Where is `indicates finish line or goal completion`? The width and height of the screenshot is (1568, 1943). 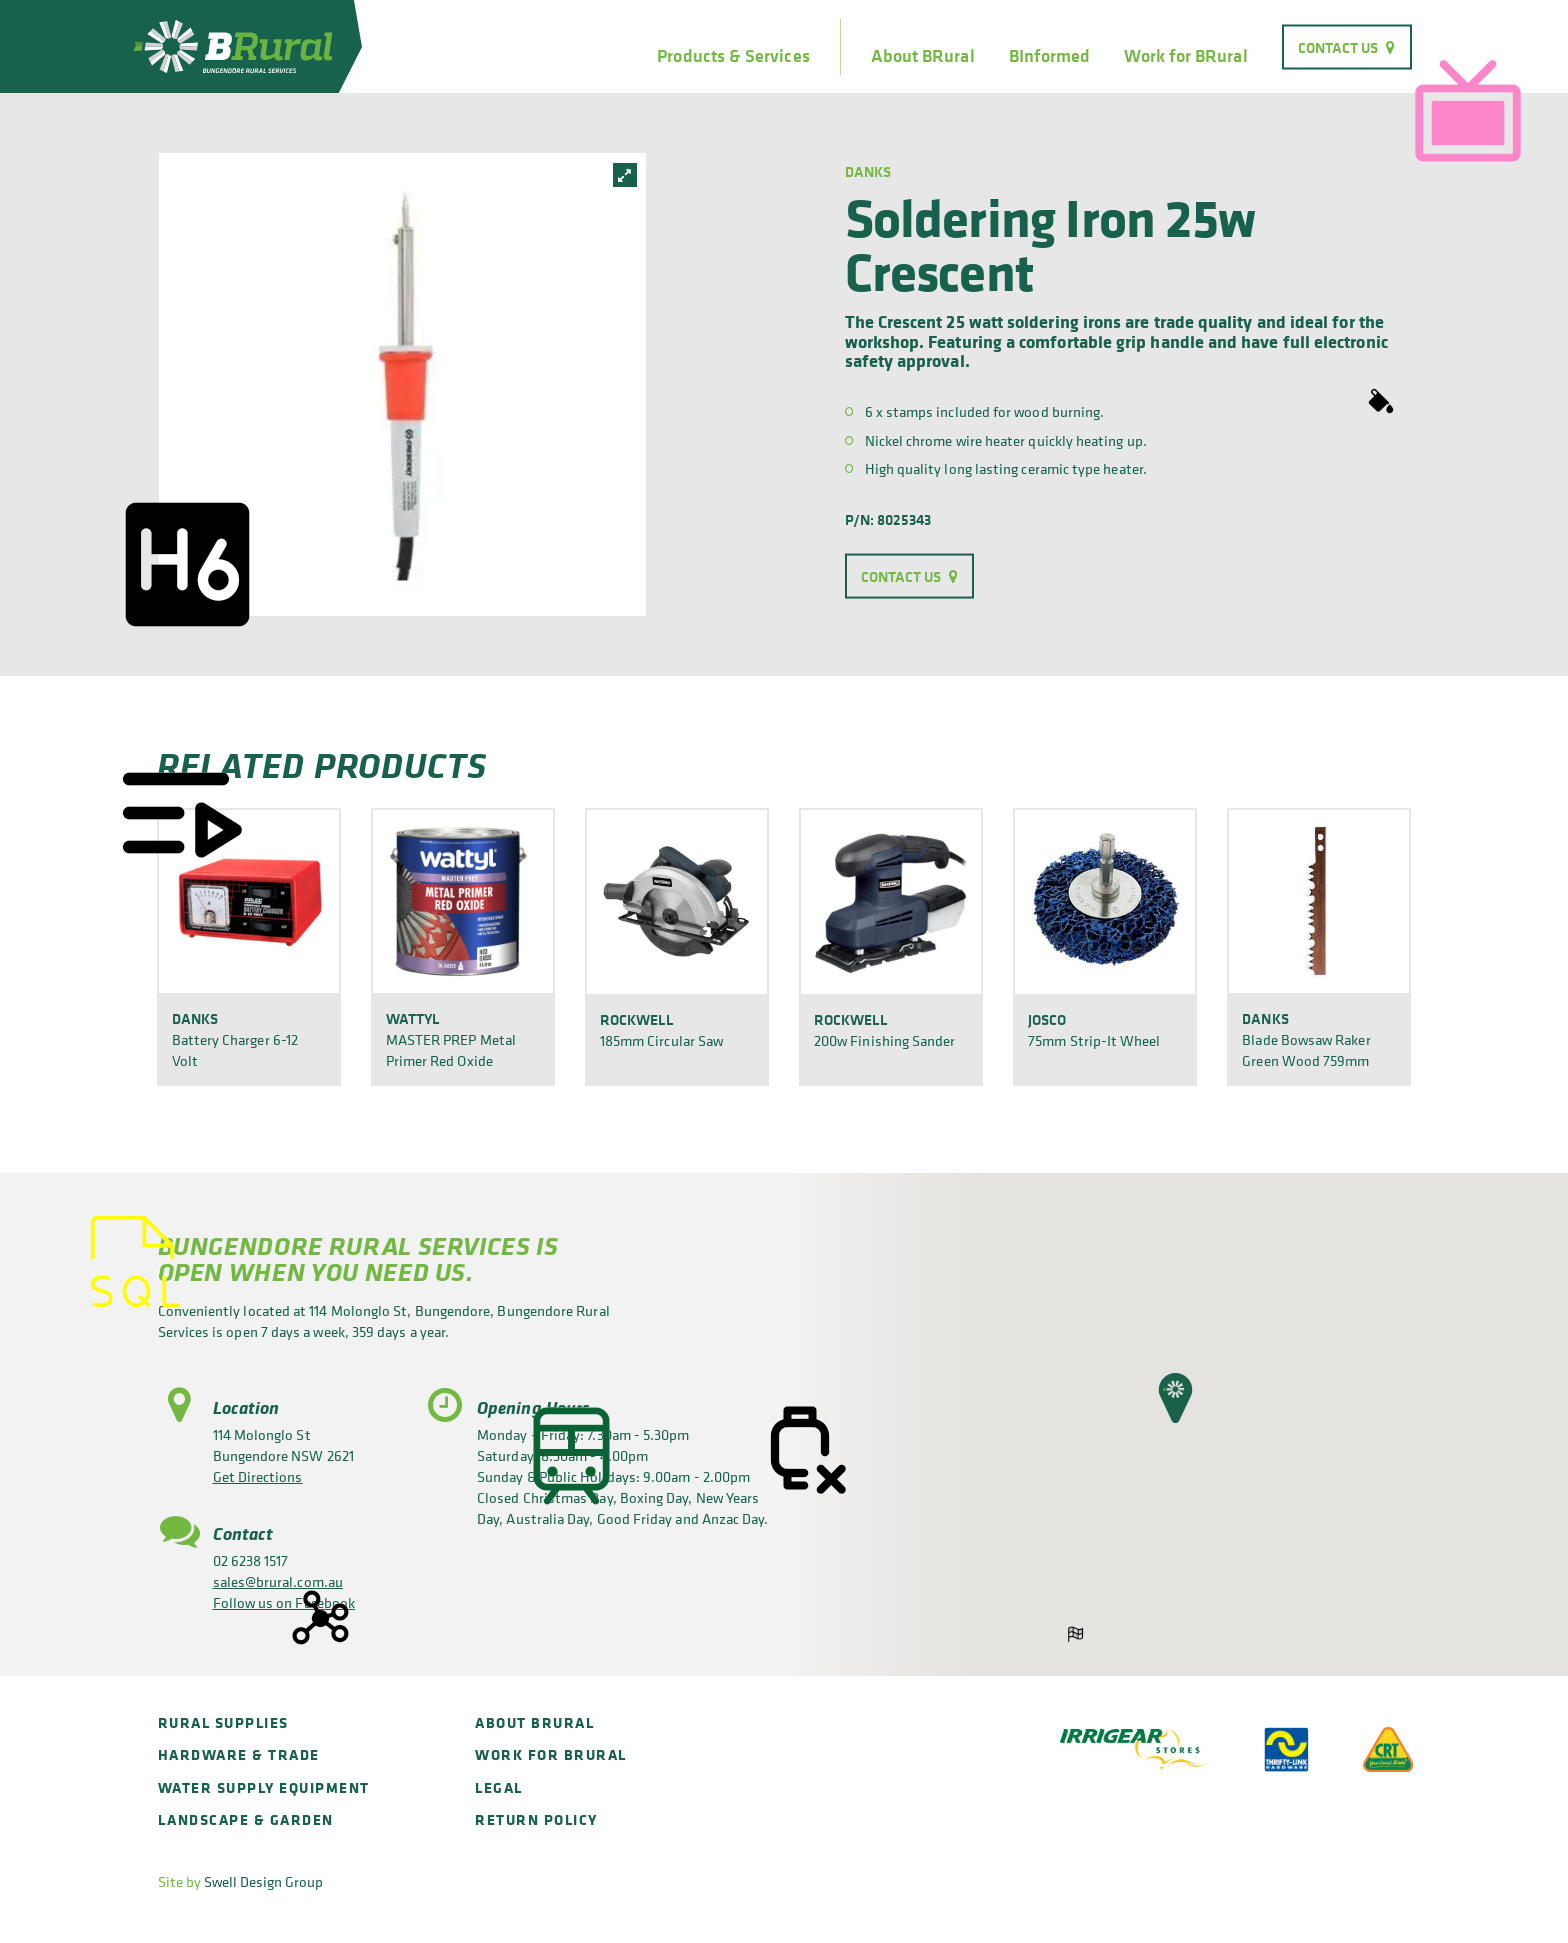 indicates finish line or goal completion is located at coordinates (1075, 1634).